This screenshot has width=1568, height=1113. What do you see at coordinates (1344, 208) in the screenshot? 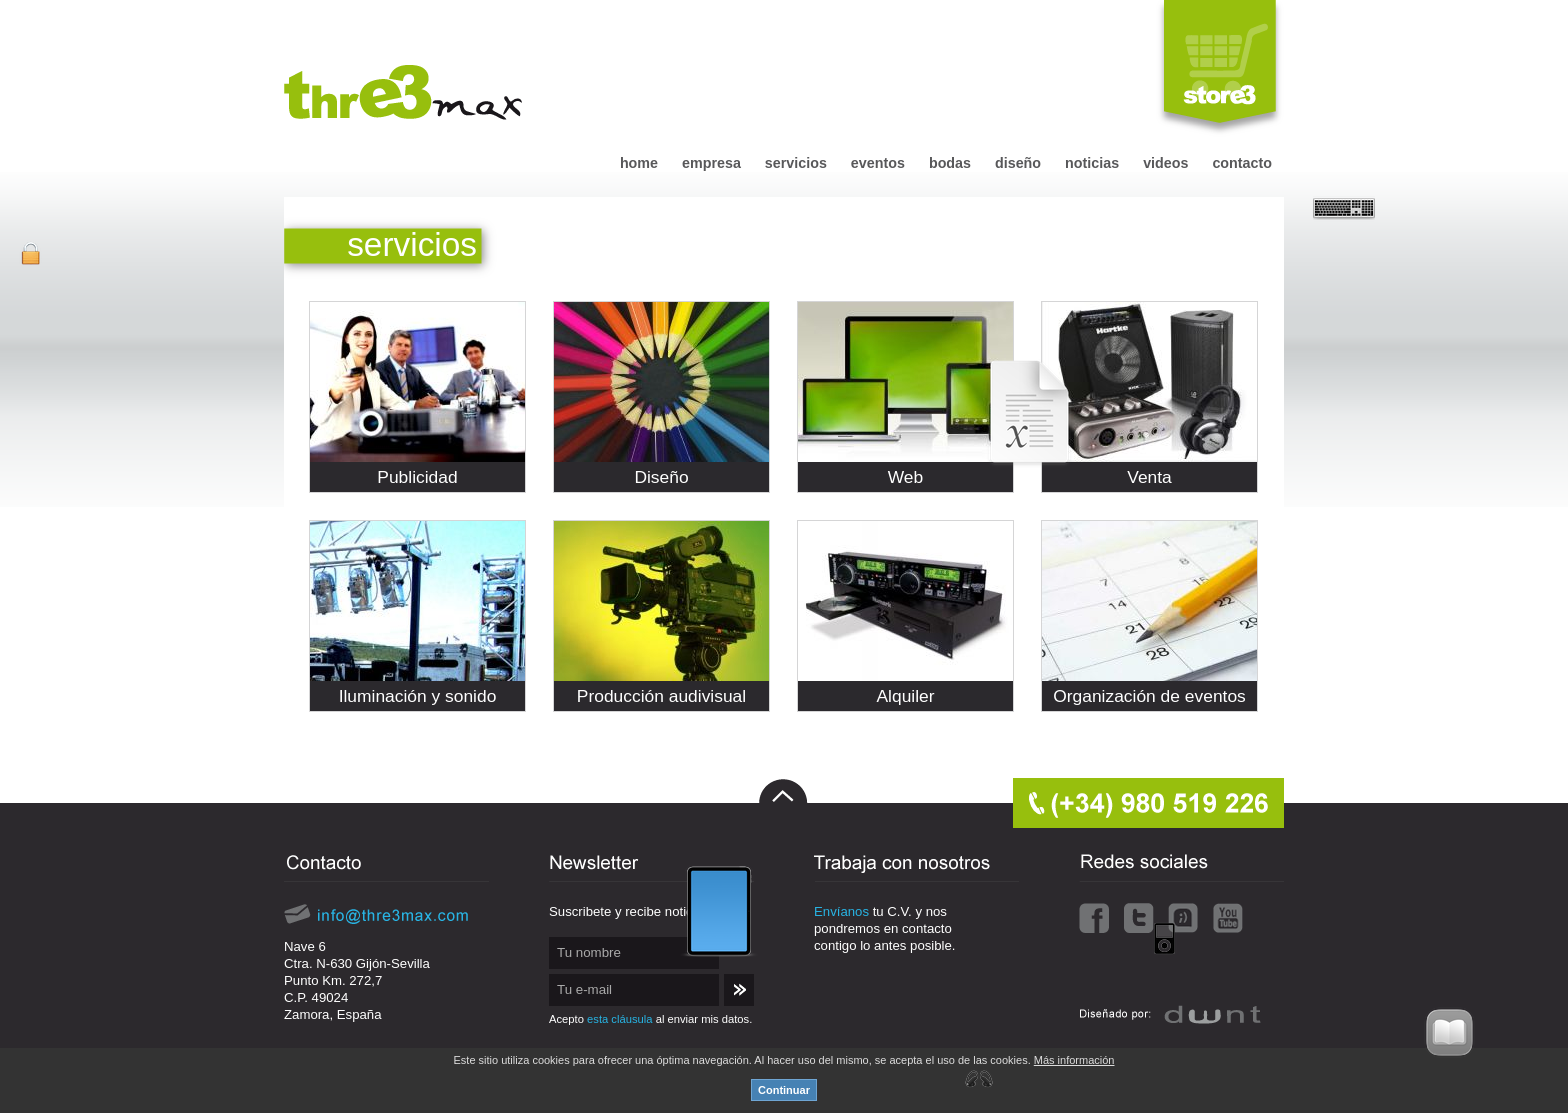
I see `connect or manage a wireless keyboard` at bounding box center [1344, 208].